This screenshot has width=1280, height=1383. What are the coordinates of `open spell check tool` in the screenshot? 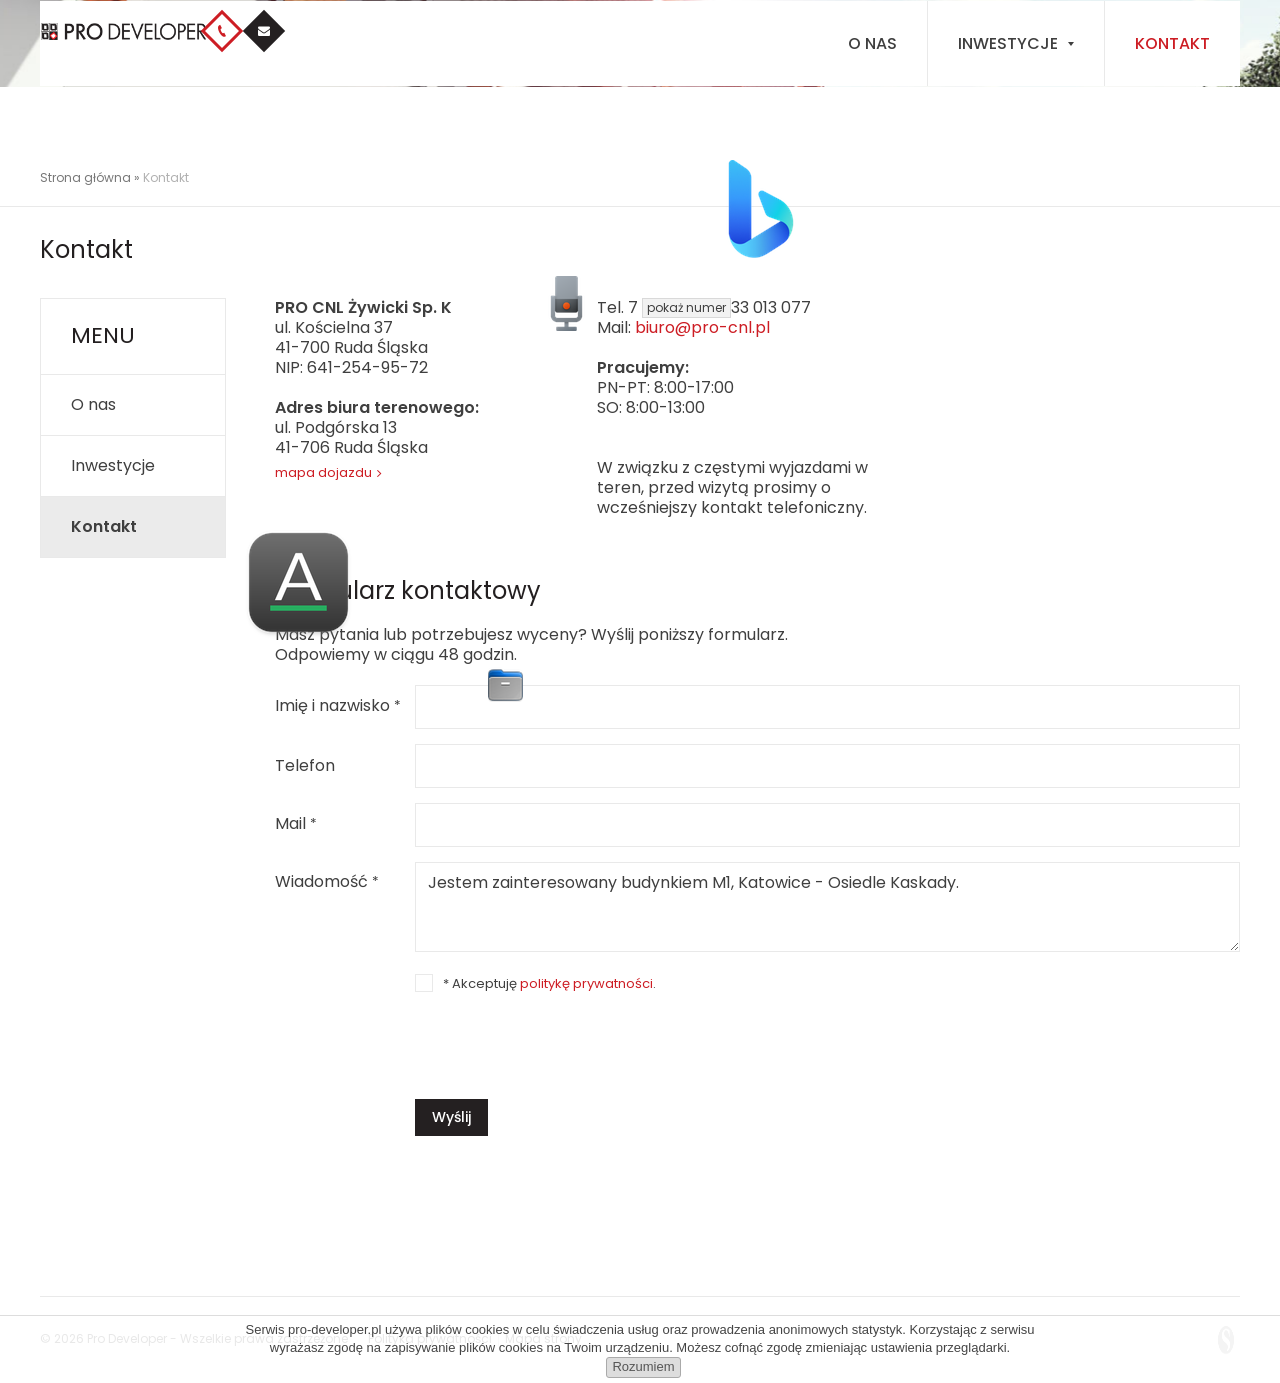 It's located at (298, 582).